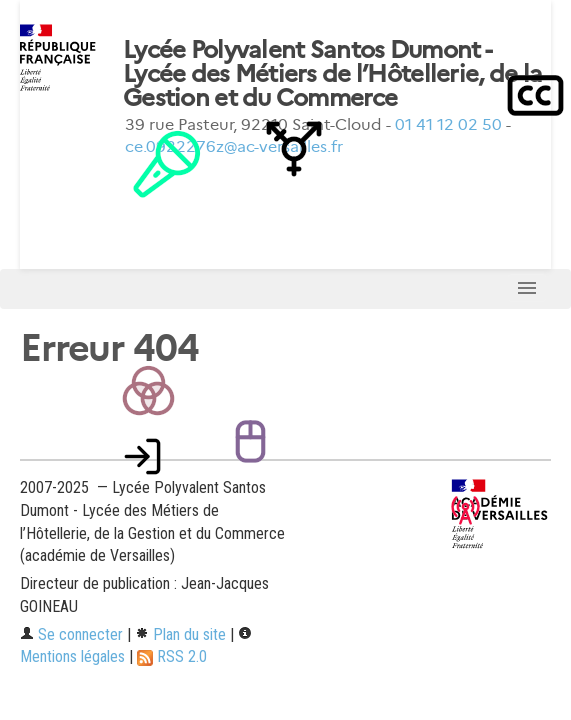 The width and height of the screenshot is (571, 720). What do you see at coordinates (148, 391) in the screenshot?
I see `indicates overlapping or shared elements in a venn diagram` at bounding box center [148, 391].